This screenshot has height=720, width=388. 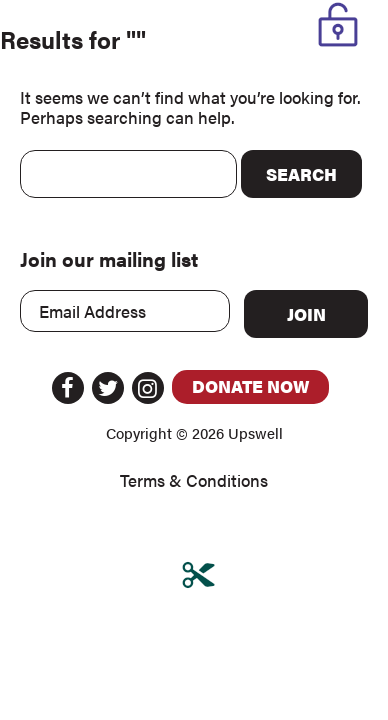 What do you see at coordinates (198, 575) in the screenshot?
I see `cut selected content` at bounding box center [198, 575].